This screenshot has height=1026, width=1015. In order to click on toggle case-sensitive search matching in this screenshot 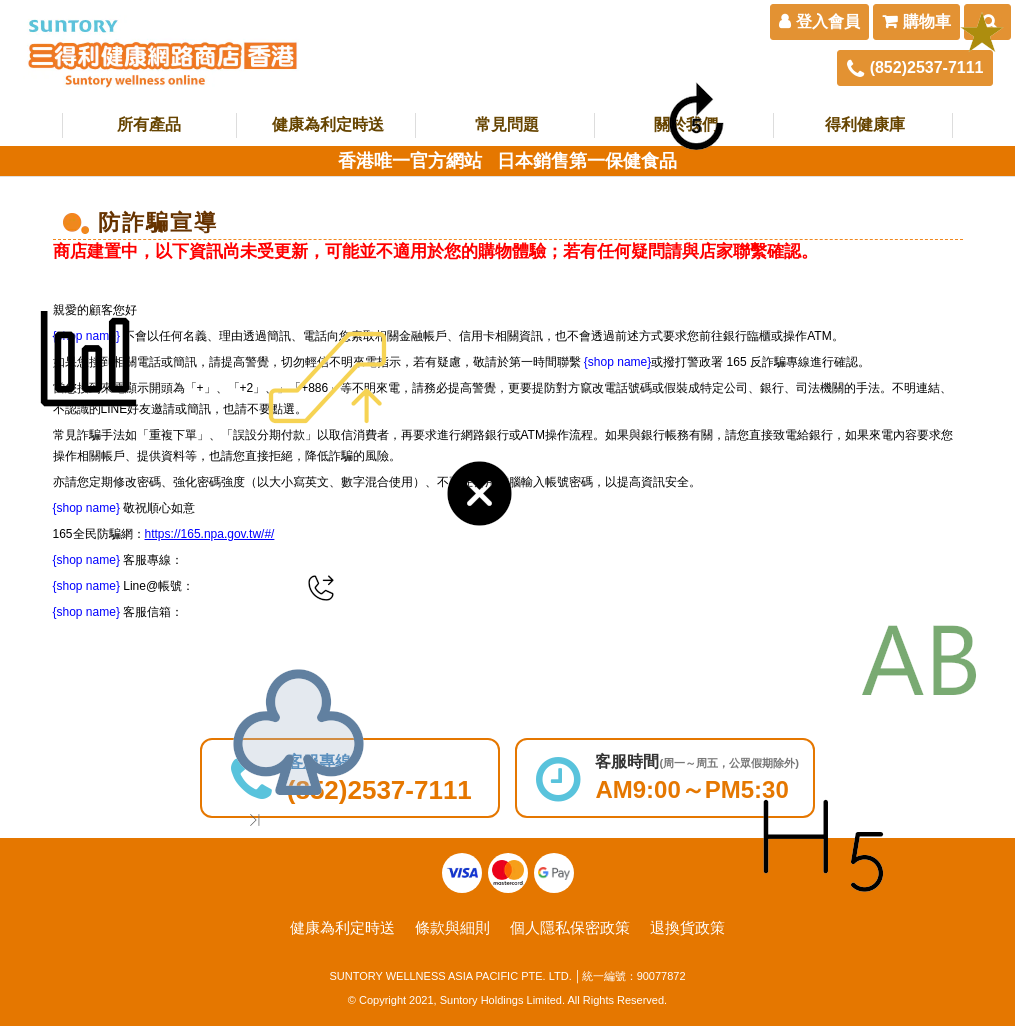, I will do `click(919, 668)`.